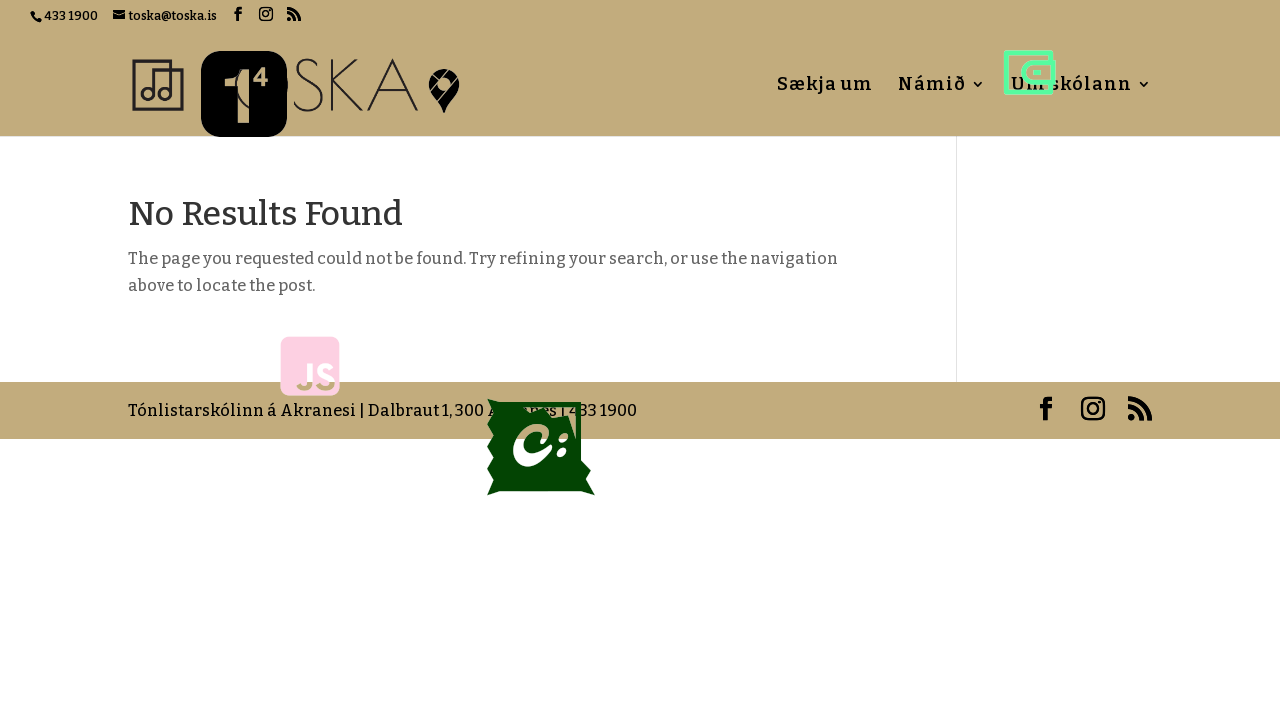 The width and height of the screenshot is (1280, 720). I want to click on chocolatey package manager logo, so click(541, 447).